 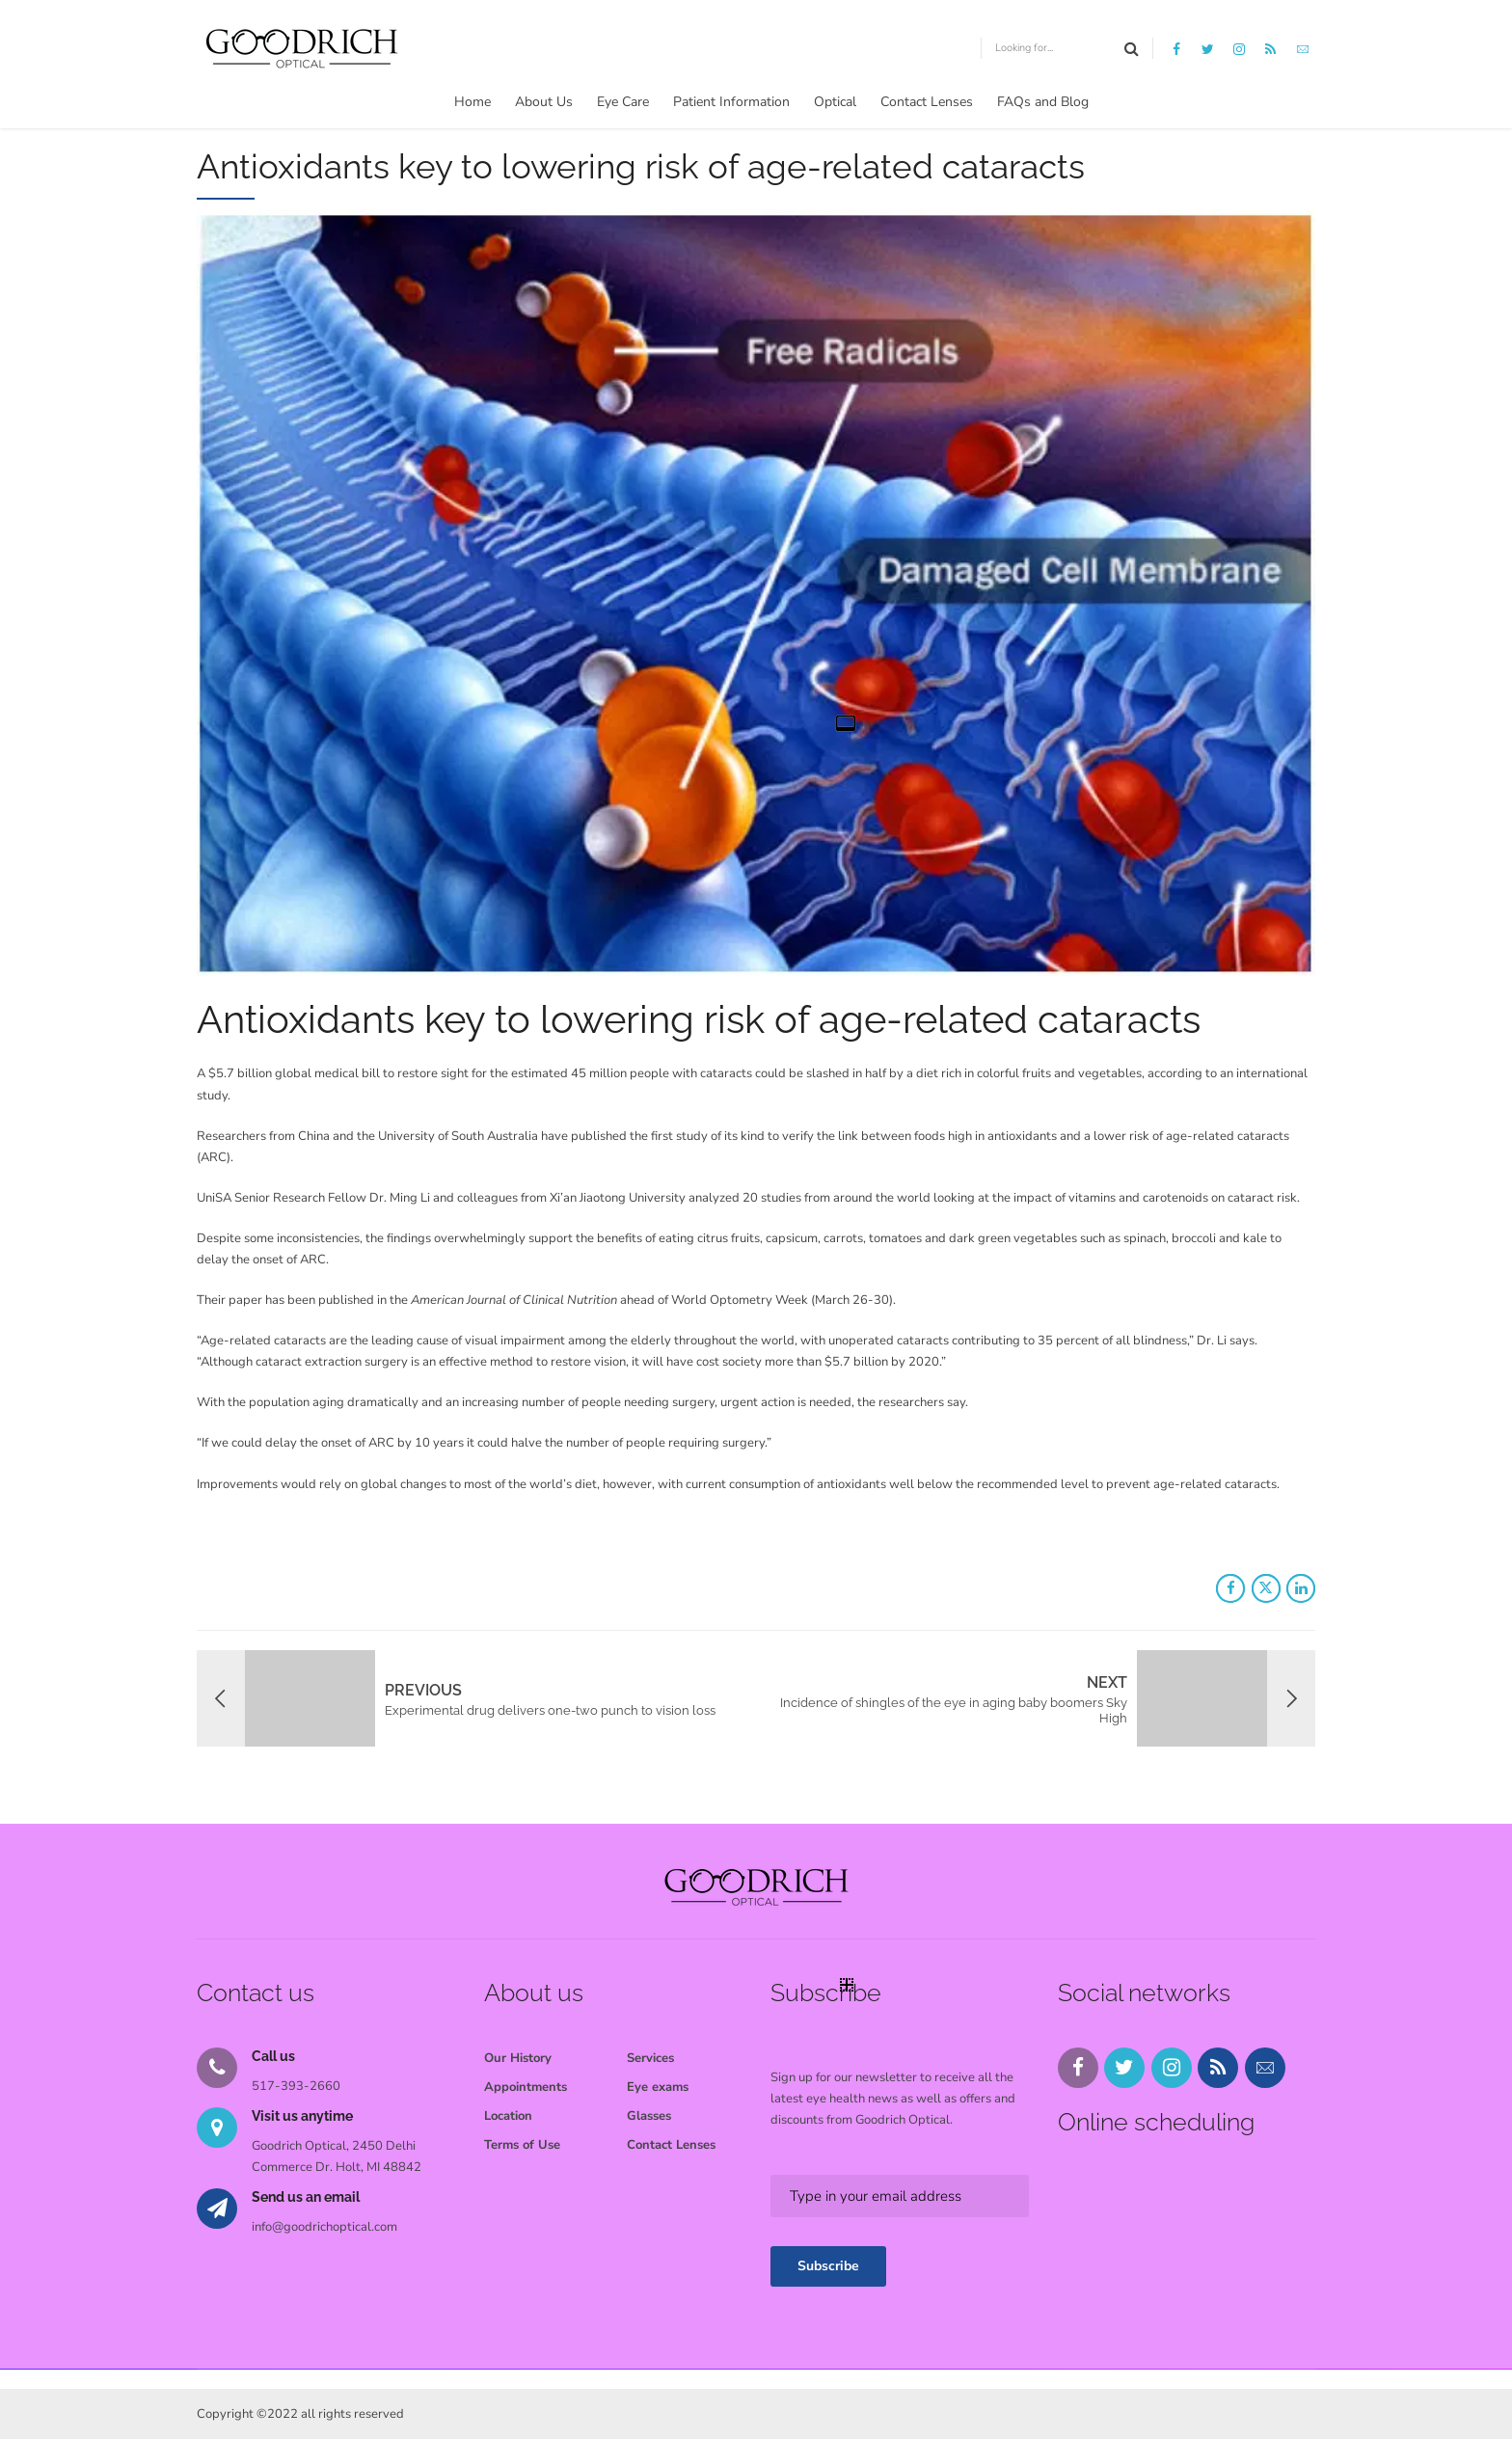 What do you see at coordinates (847, 1985) in the screenshot?
I see `apply inner borders to selected cells` at bounding box center [847, 1985].